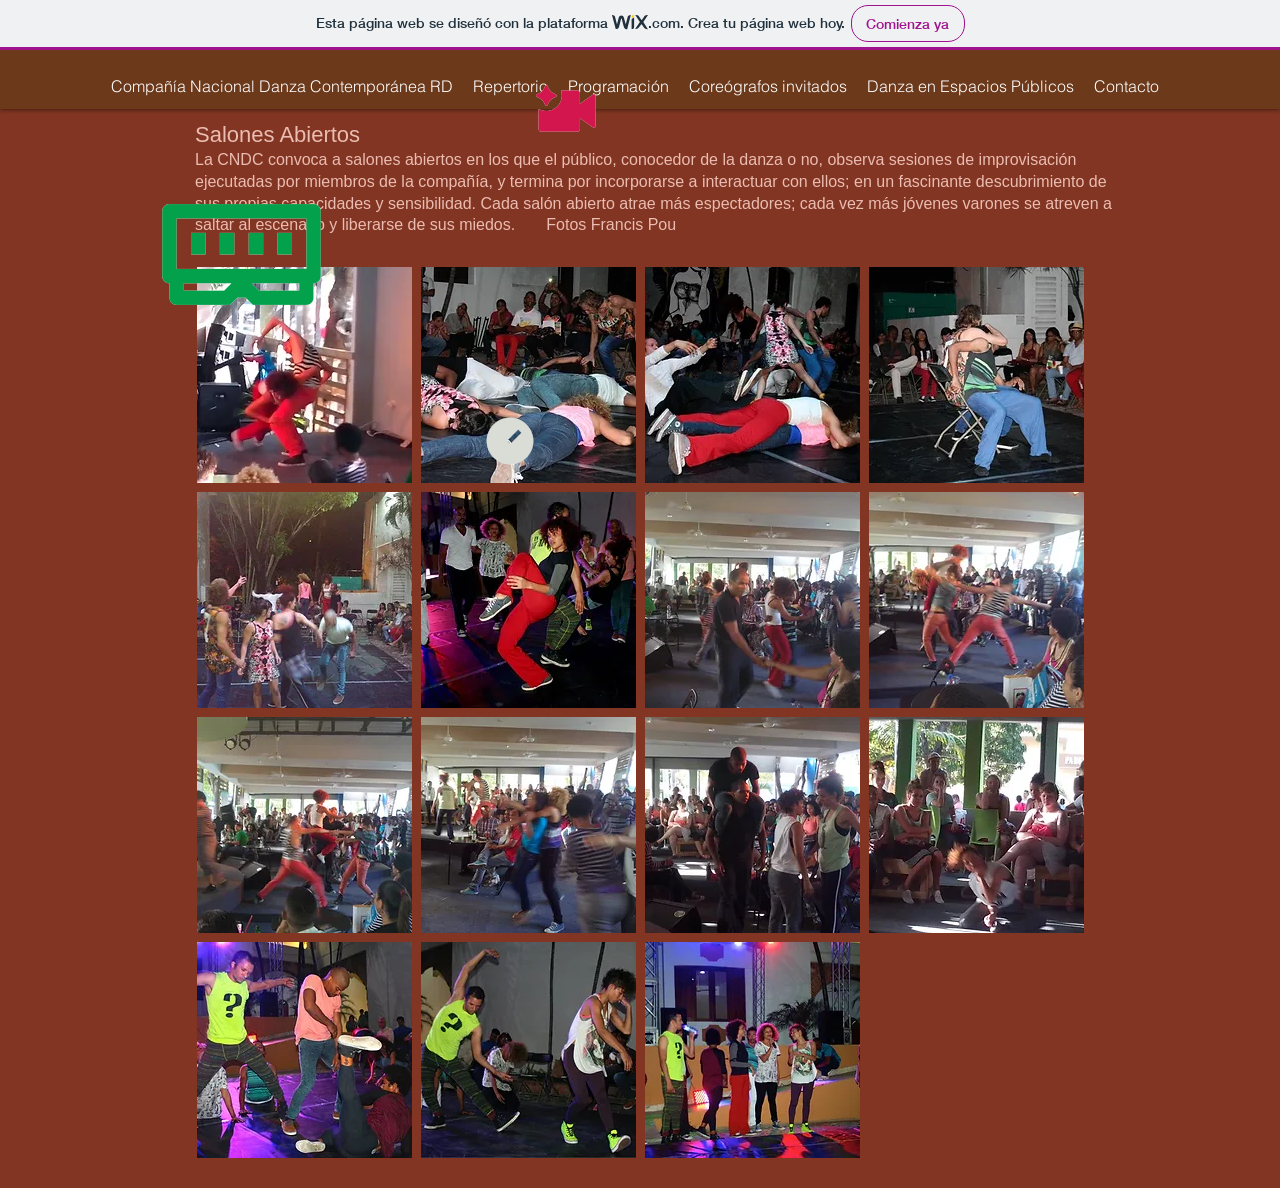 The width and height of the screenshot is (1280, 1188). What do you see at coordinates (567, 111) in the screenshot?
I see `enable AI-powered video features` at bounding box center [567, 111].